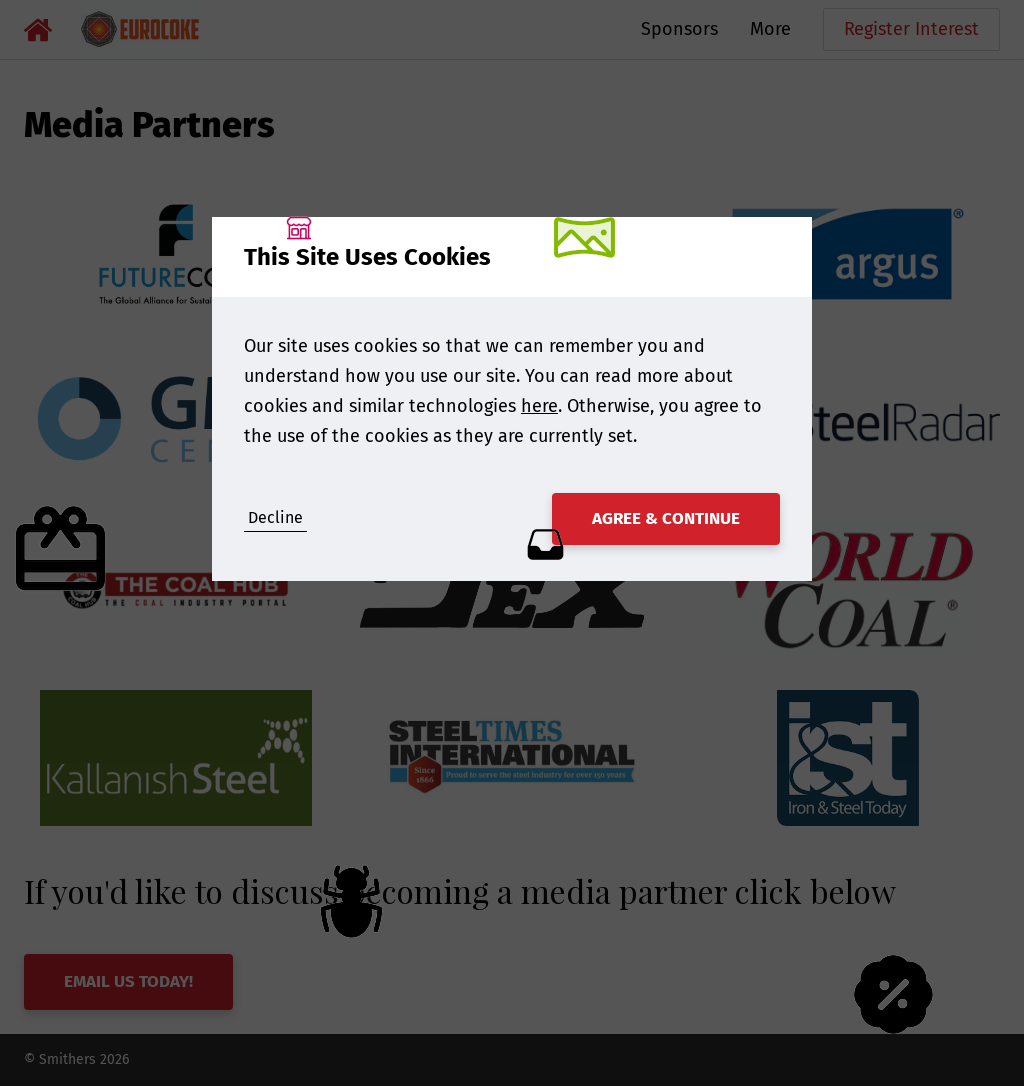 Image resolution: width=1024 pixels, height=1086 pixels. Describe the element at coordinates (893, 994) in the screenshot. I see `view available discounts or promotions` at that location.